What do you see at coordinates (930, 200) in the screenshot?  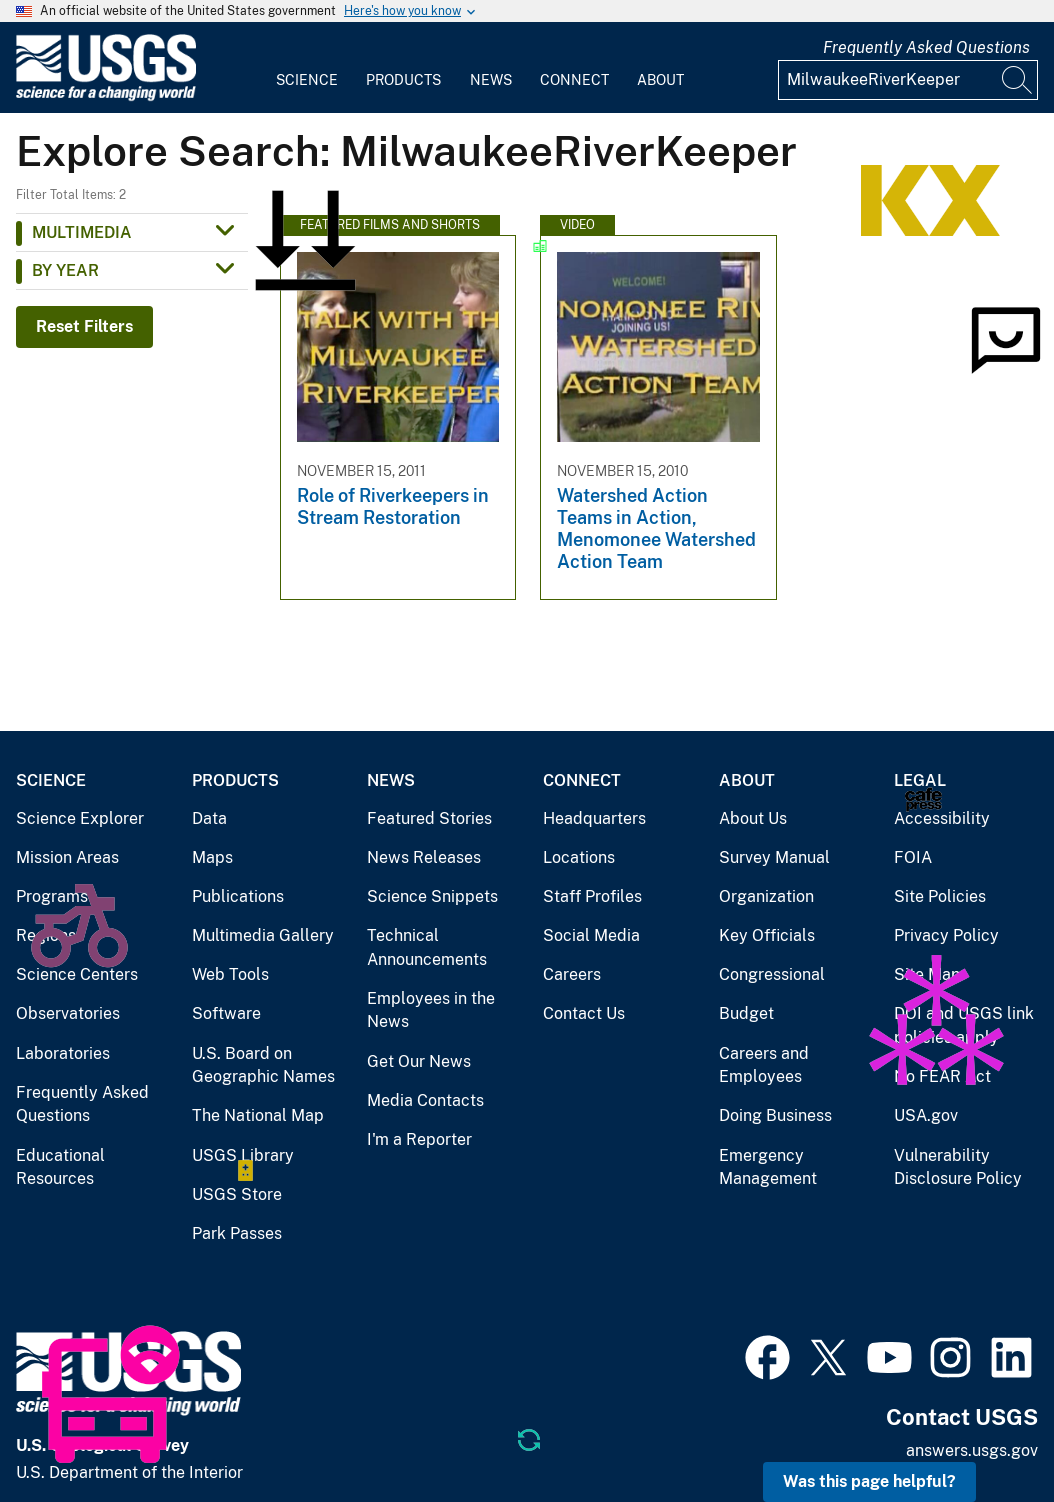 I see `kx systems company logo` at bounding box center [930, 200].